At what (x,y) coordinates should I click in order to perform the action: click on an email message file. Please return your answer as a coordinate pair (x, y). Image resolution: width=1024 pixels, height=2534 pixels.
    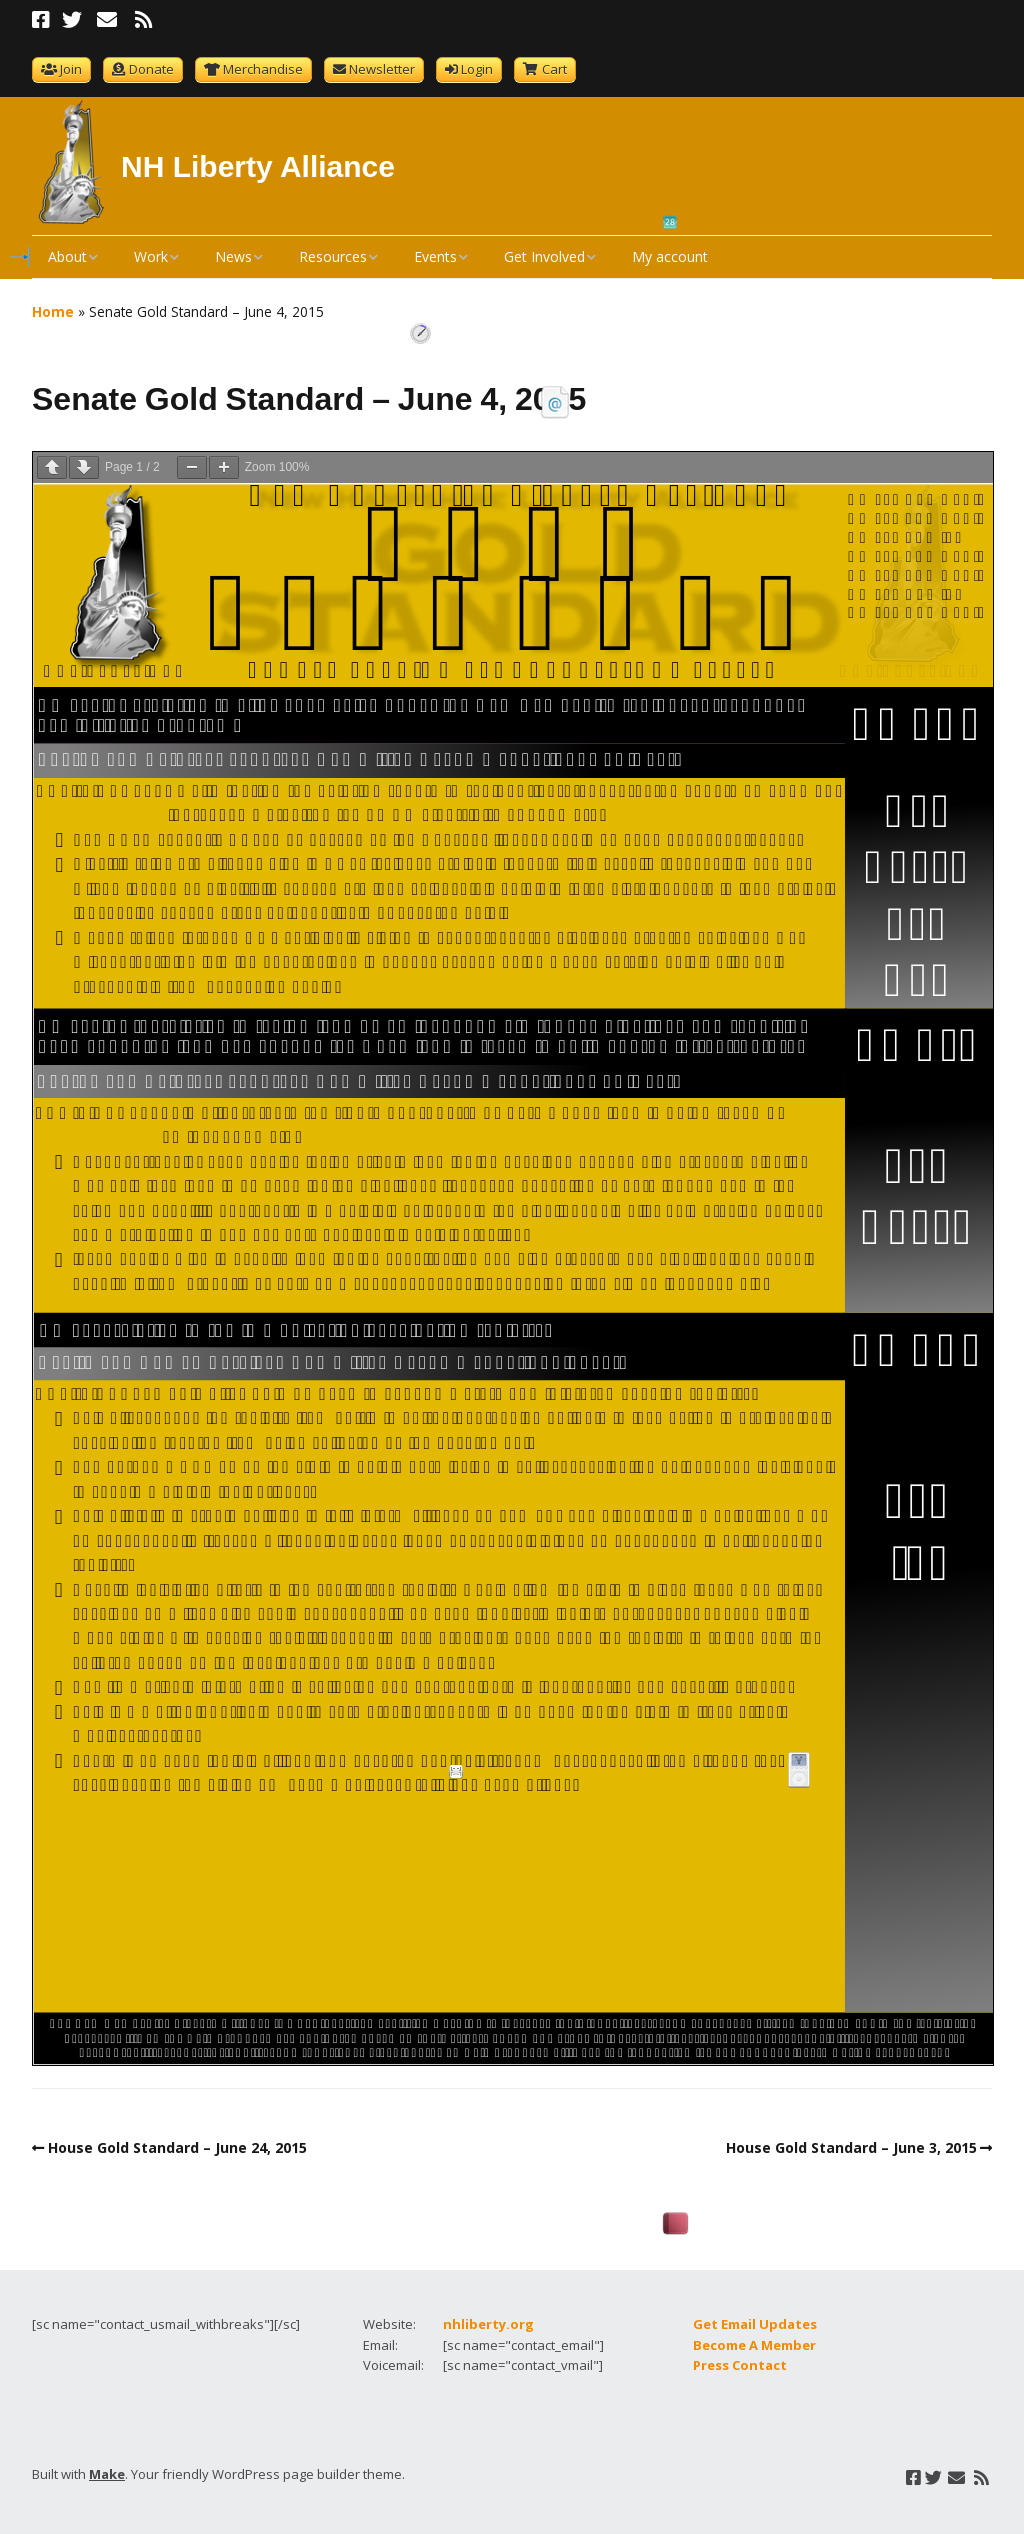
    Looking at the image, I should click on (555, 402).